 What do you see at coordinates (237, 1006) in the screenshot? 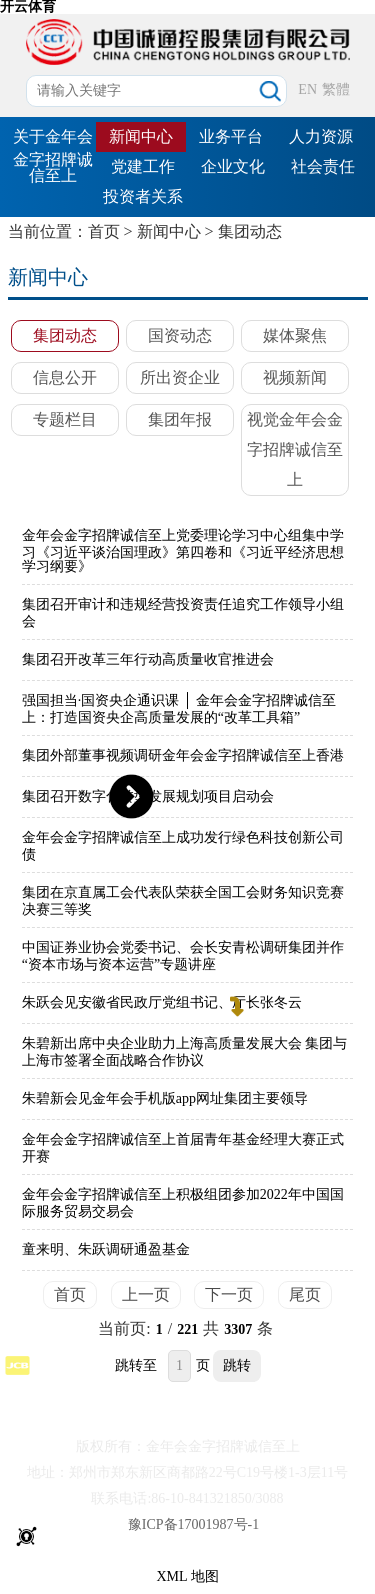
I see `navigate to the next item below` at bounding box center [237, 1006].